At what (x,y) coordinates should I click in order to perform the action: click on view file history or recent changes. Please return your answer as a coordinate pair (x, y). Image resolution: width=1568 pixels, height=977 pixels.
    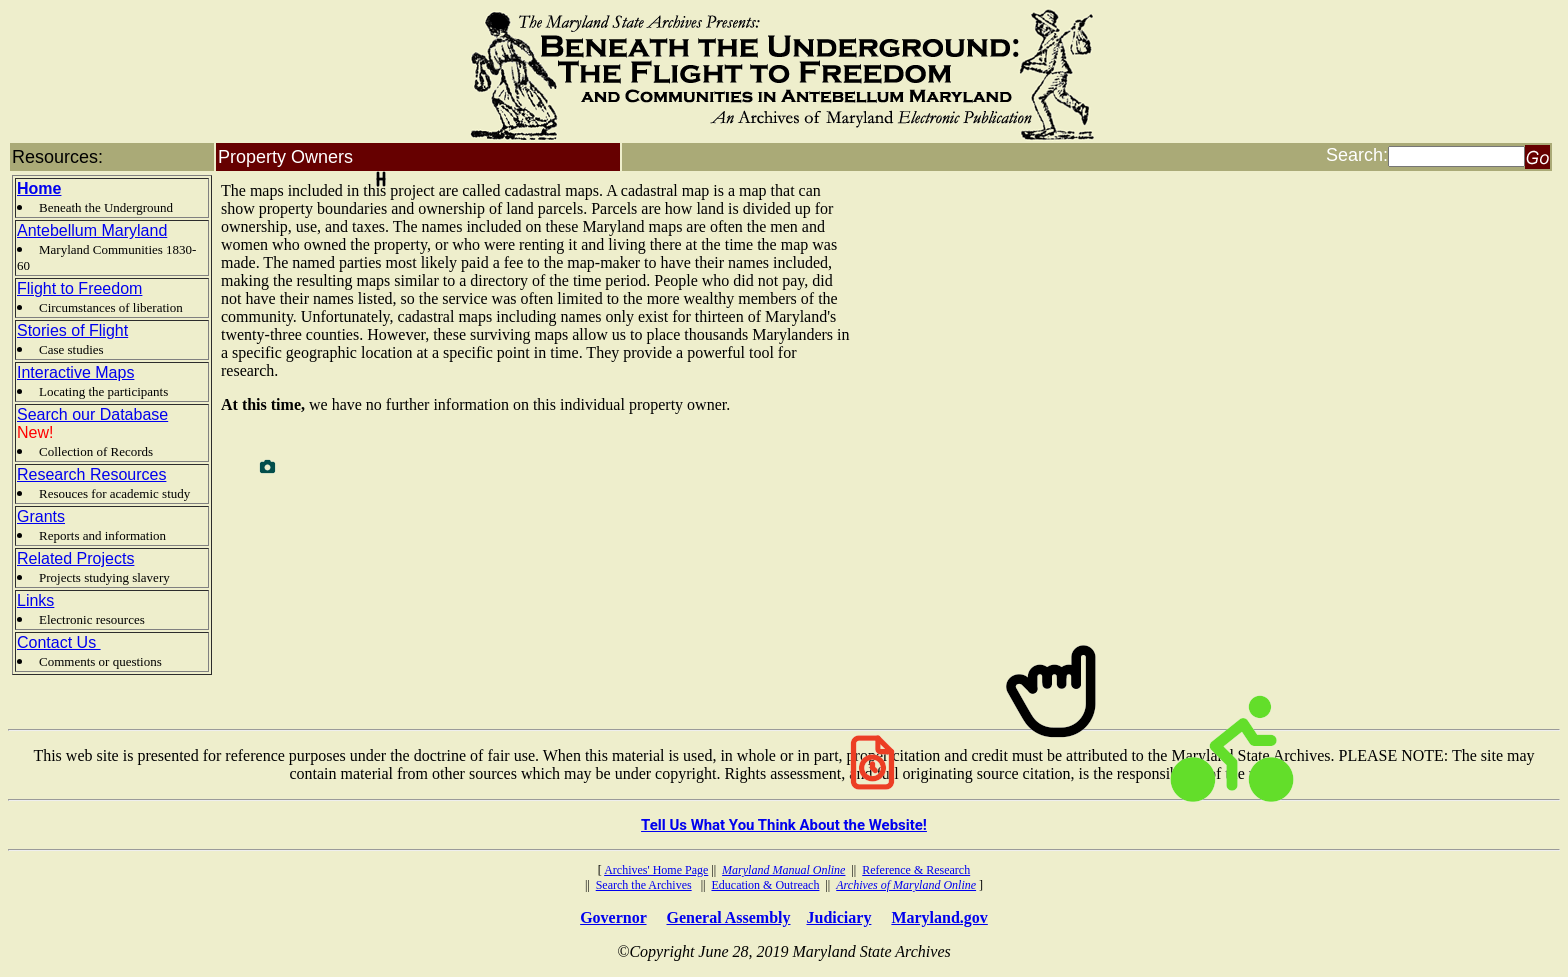
    Looking at the image, I should click on (872, 762).